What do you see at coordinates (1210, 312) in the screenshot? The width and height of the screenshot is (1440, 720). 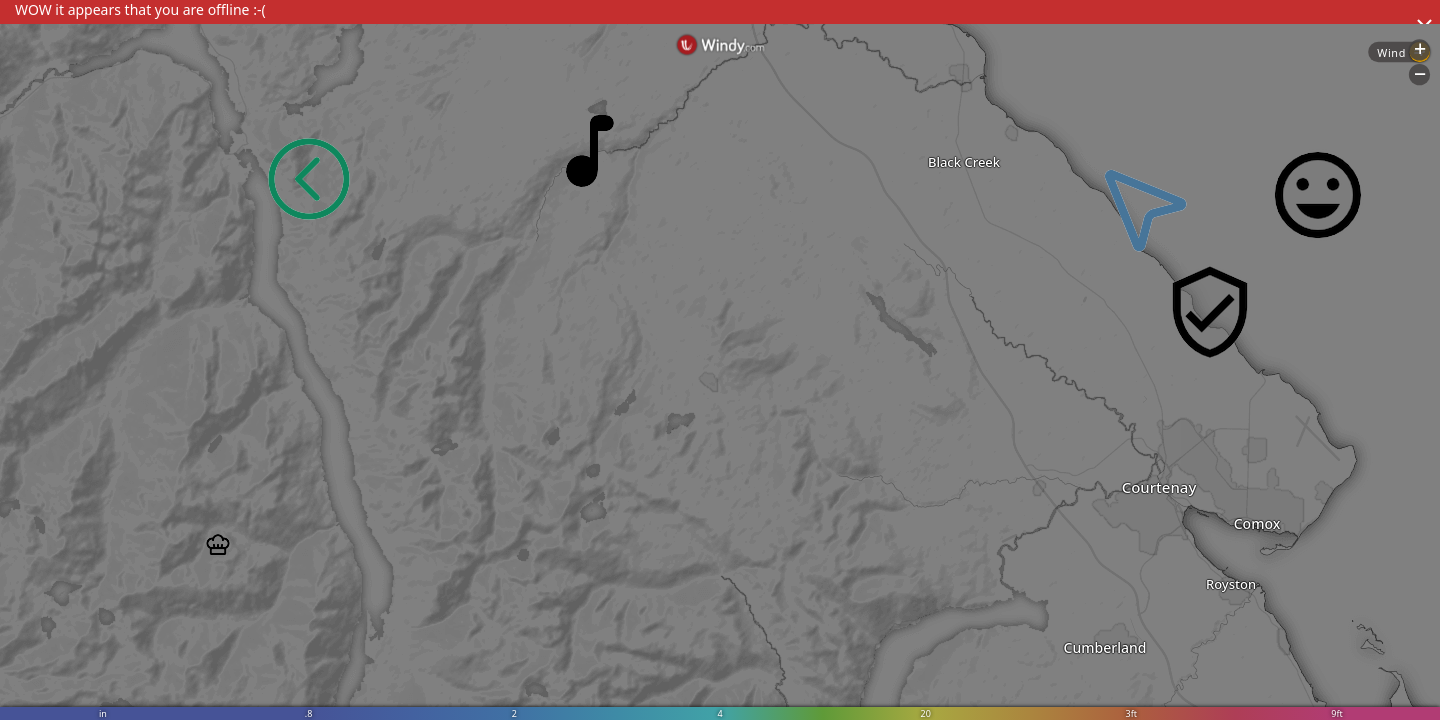 I see `indicates a verified or trusted user account` at bounding box center [1210, 312].